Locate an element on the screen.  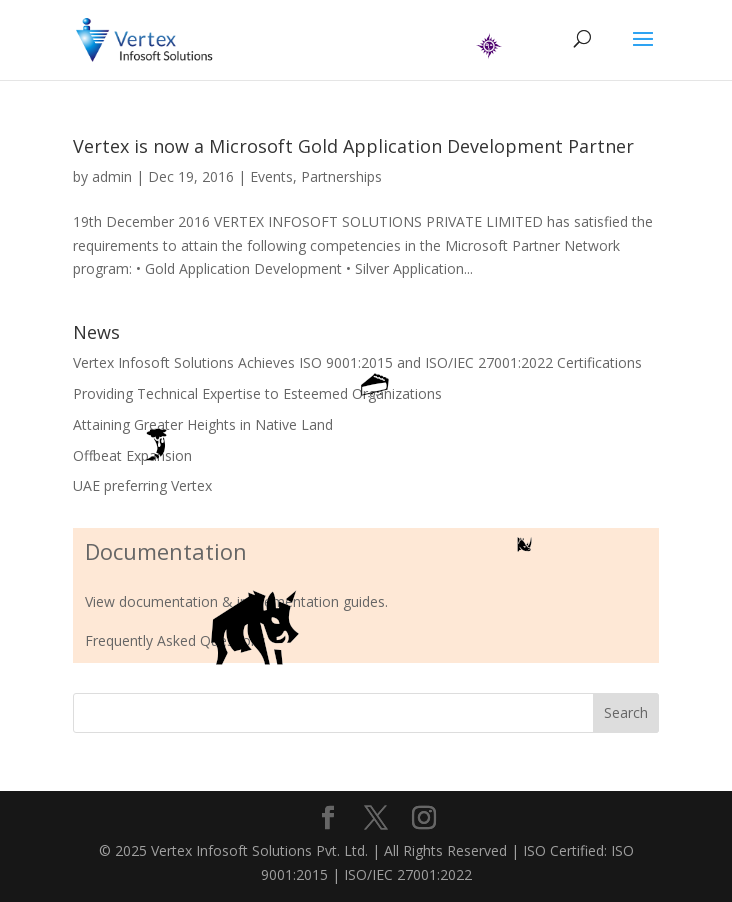
select rhinoceros or rhino character is located at coordinates (525, 544).